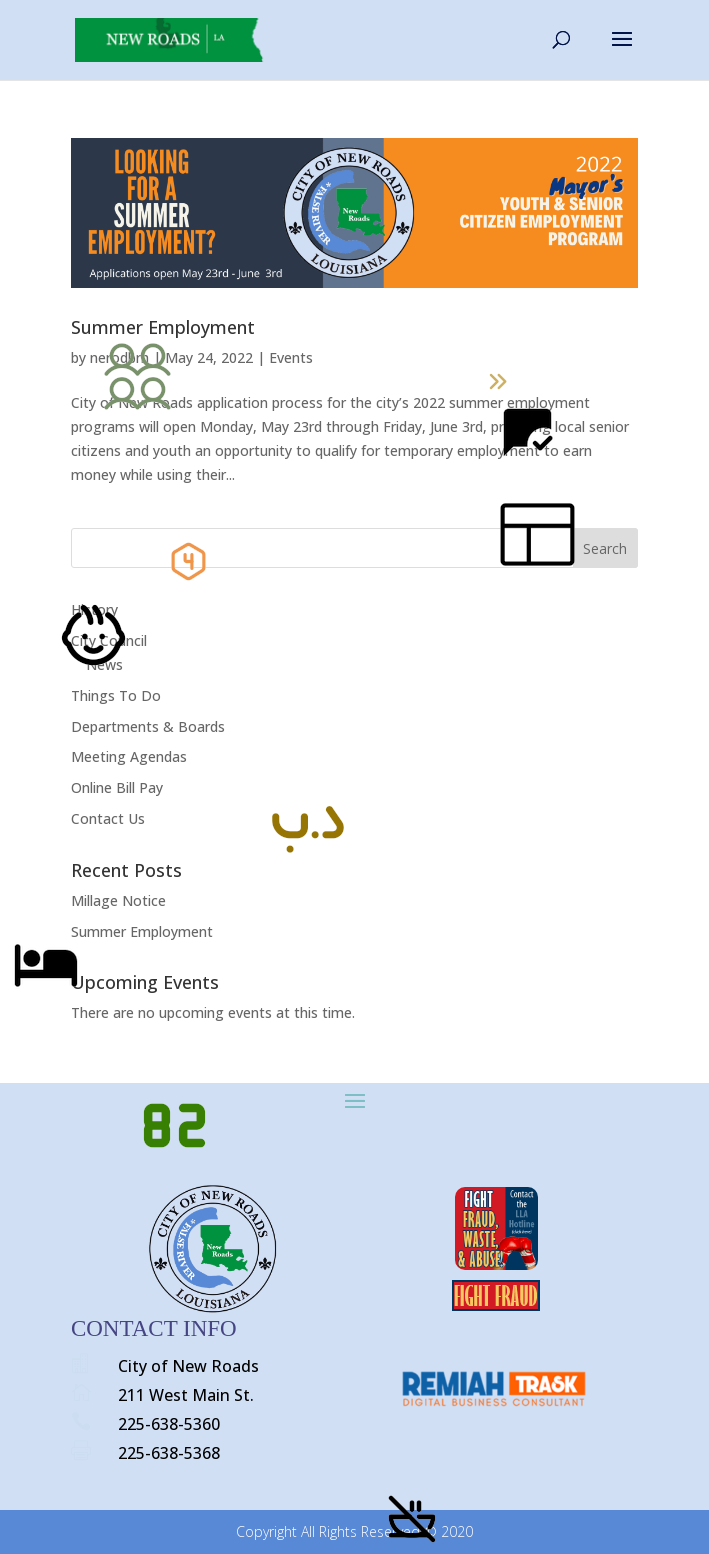 The image size is (709, 1554). I want to click on change page layout options, so click(537, 534).